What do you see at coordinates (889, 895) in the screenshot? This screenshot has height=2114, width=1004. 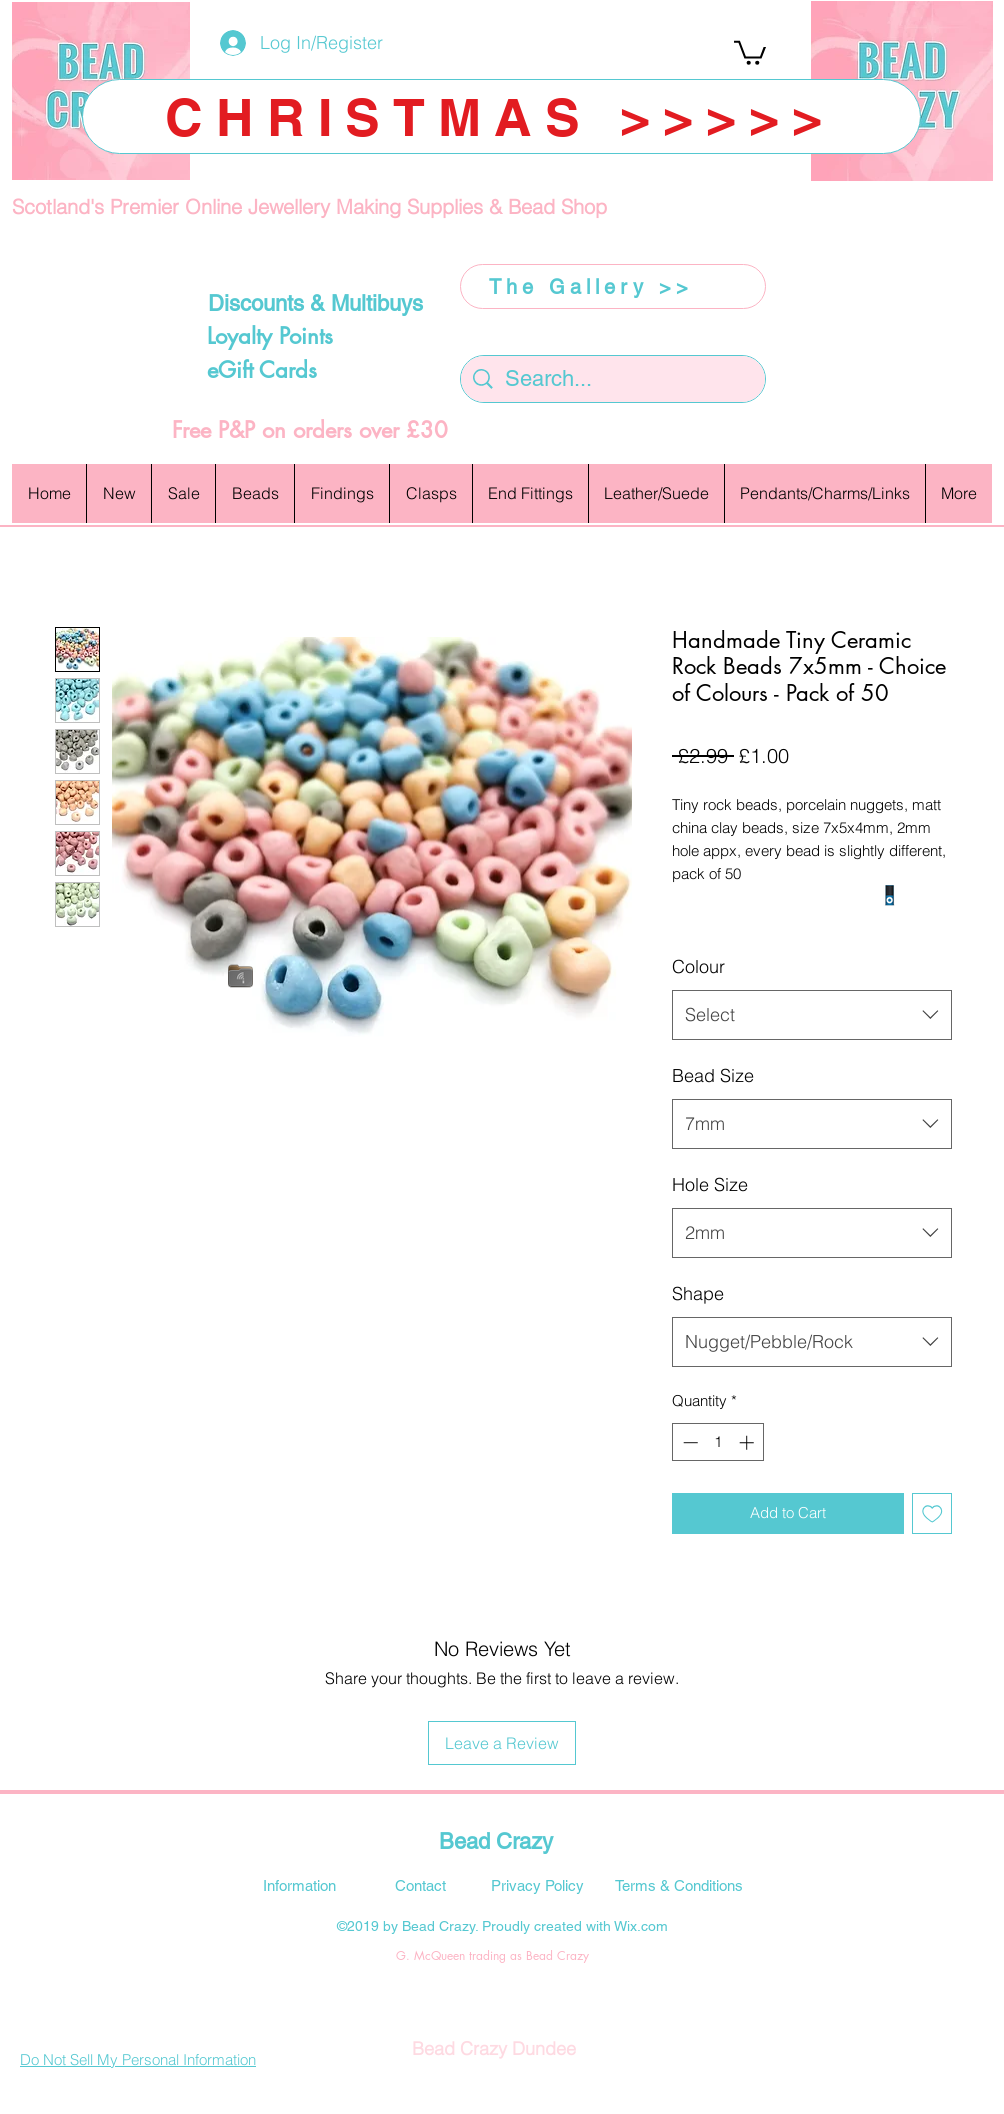 I see `iPod nano device connected` at bounding box center [889, 895].